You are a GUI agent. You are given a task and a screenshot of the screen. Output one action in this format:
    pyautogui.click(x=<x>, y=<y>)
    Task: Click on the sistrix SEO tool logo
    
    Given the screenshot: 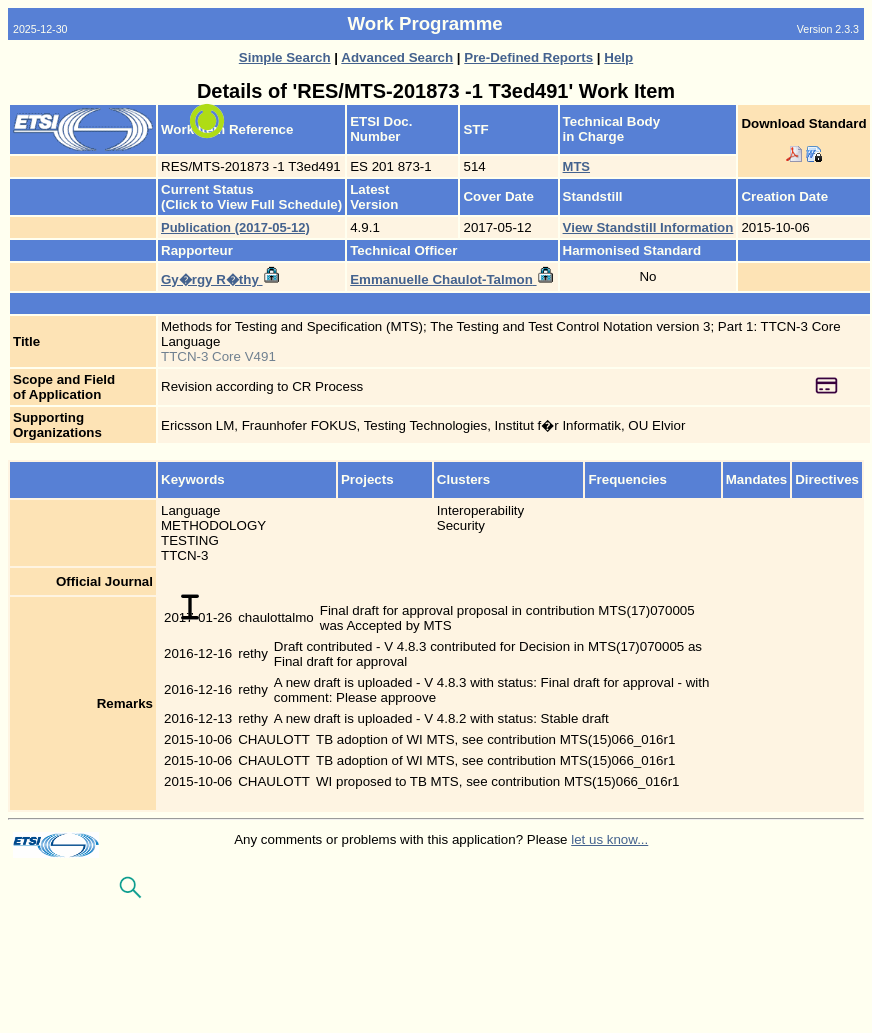 What is the action you would take?
    pyautogui.click(x=130, y=887)
    